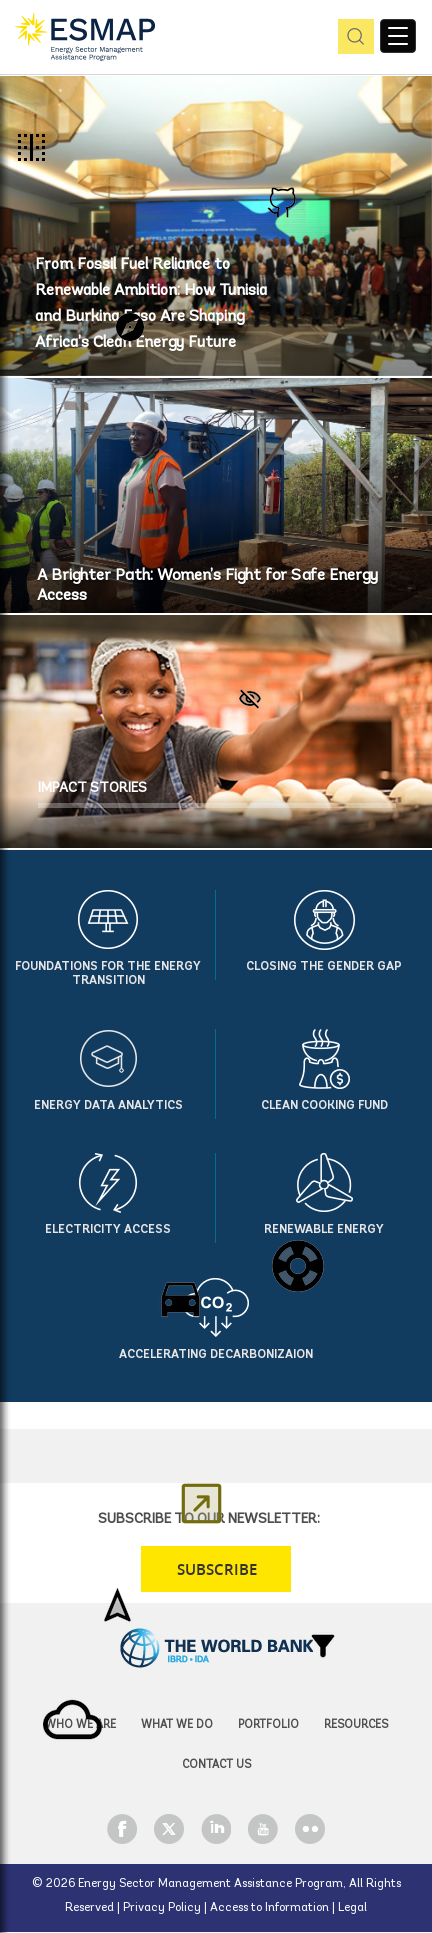 The image size is (432, 1933). Describe the element at coordinates (72, 1719) in the screenshot. I see `cloud storage or sync status` at that location.